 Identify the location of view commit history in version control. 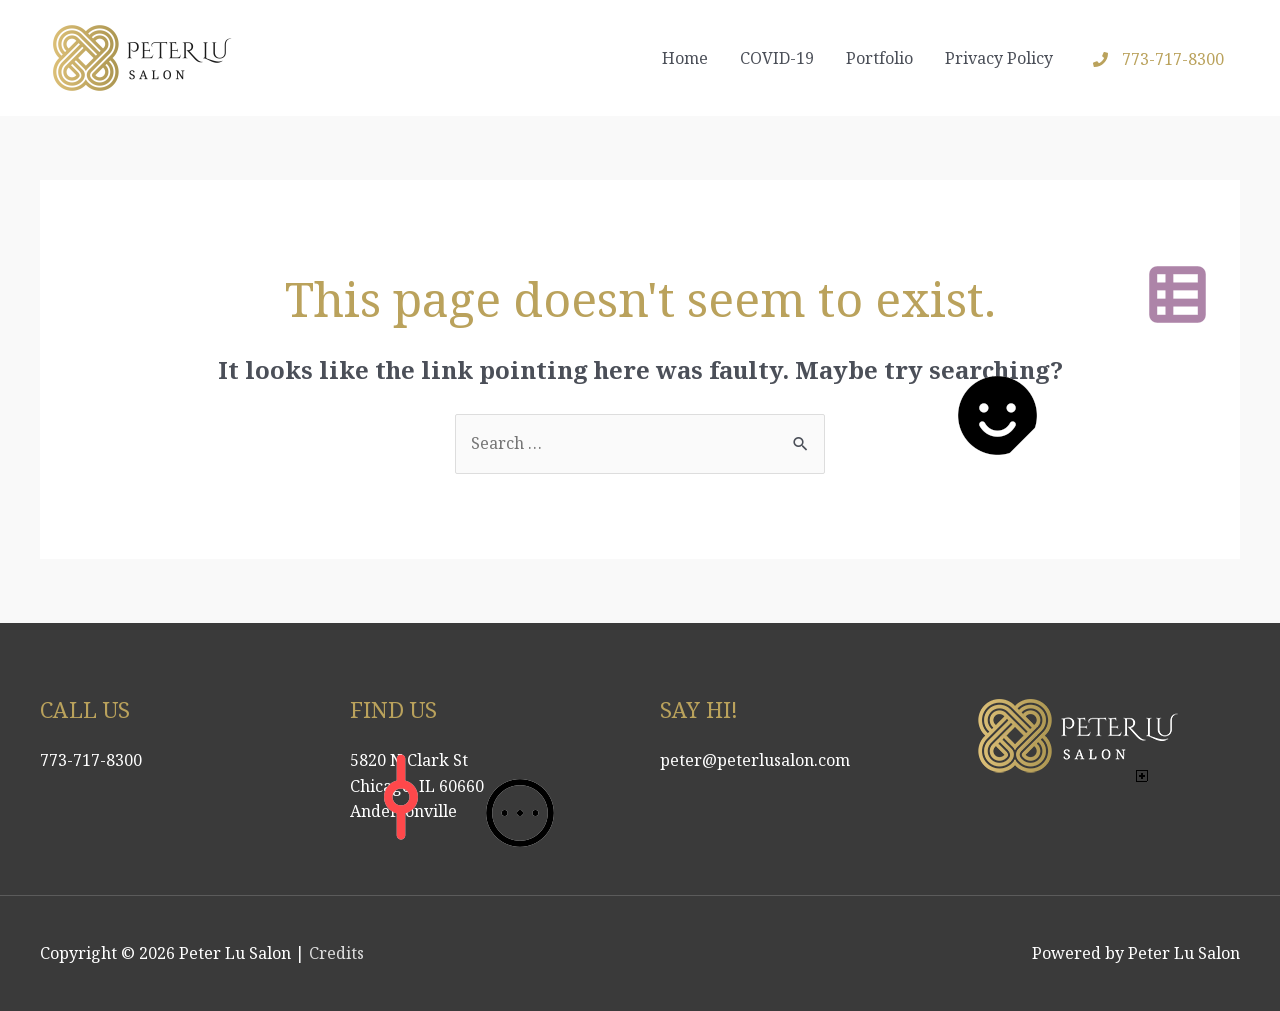
(401, 797).